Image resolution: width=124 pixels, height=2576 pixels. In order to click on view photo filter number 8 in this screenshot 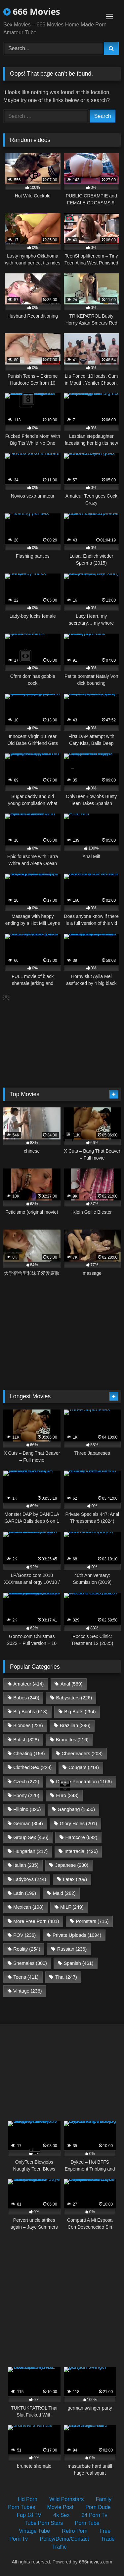, I will do `click(27, 400)`.